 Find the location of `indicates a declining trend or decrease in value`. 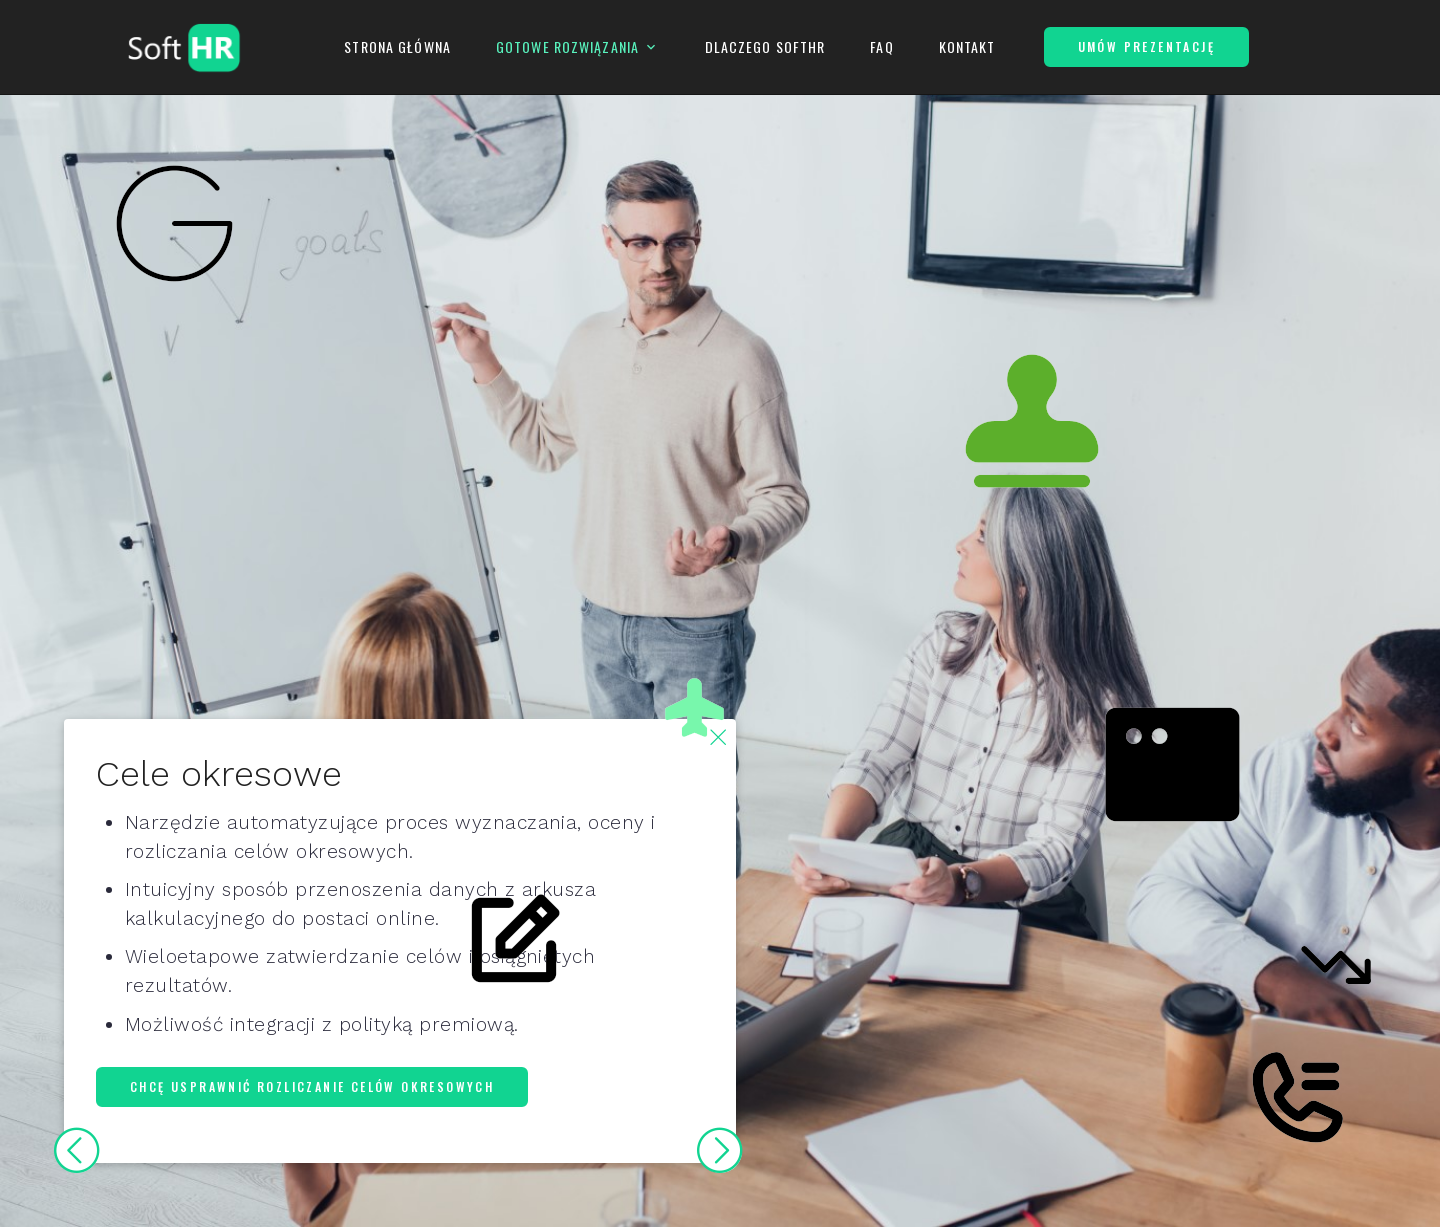

indicates a declining trend or decrease in value is located at coordinates (1336, 965).